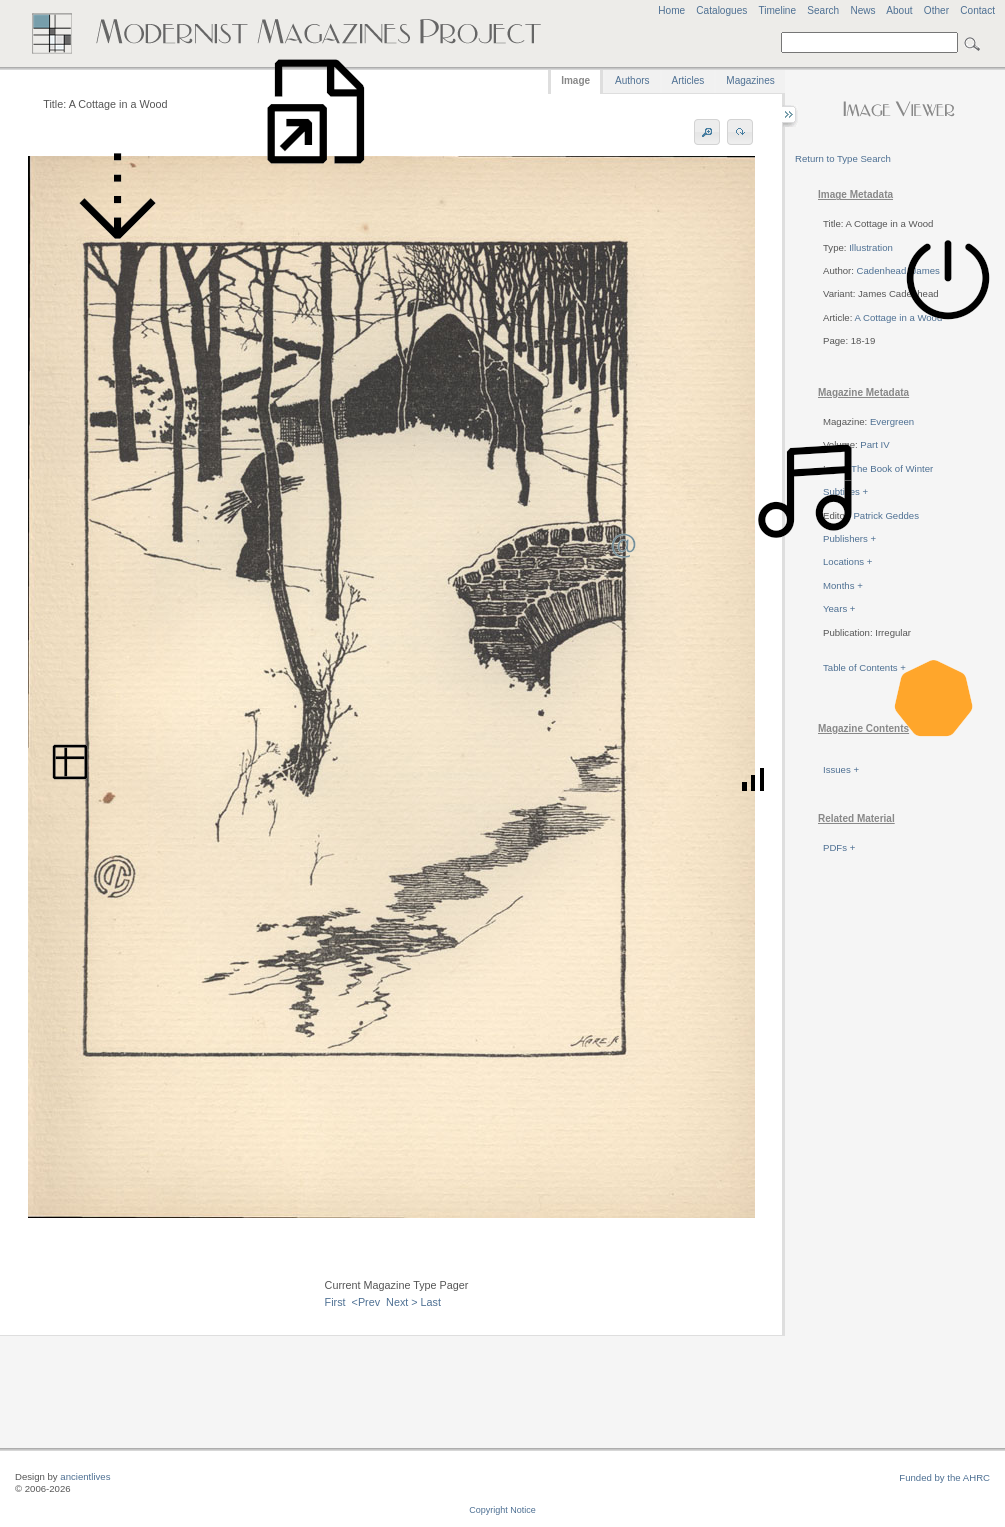 This screenshot has height=1527, width=1005. I want to click on view github project board, so click(70, 762).